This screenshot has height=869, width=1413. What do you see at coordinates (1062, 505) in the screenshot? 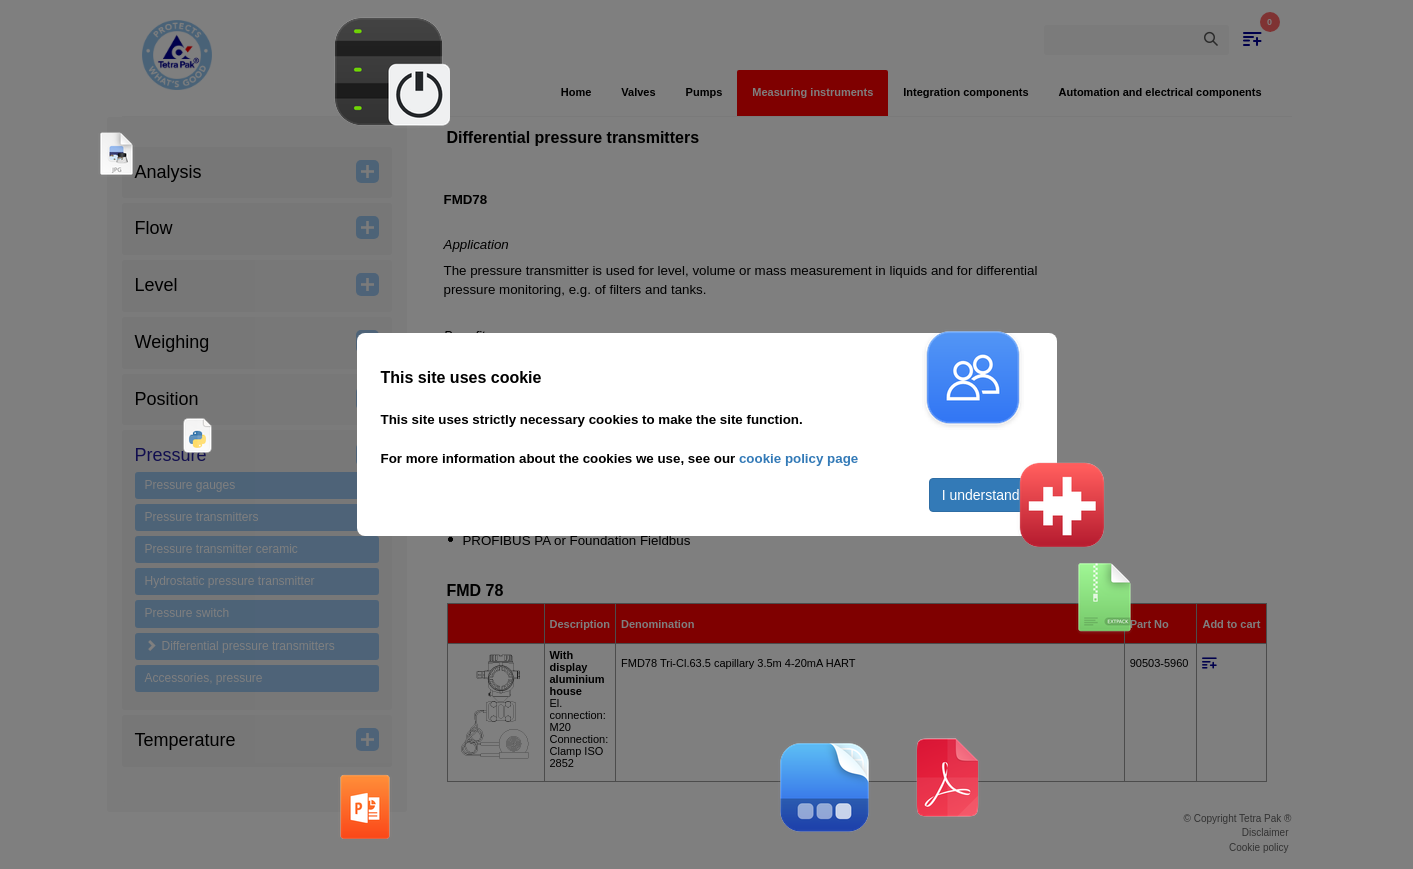
I see `open tenacity audio editor` at bounding box center [1062, 505].